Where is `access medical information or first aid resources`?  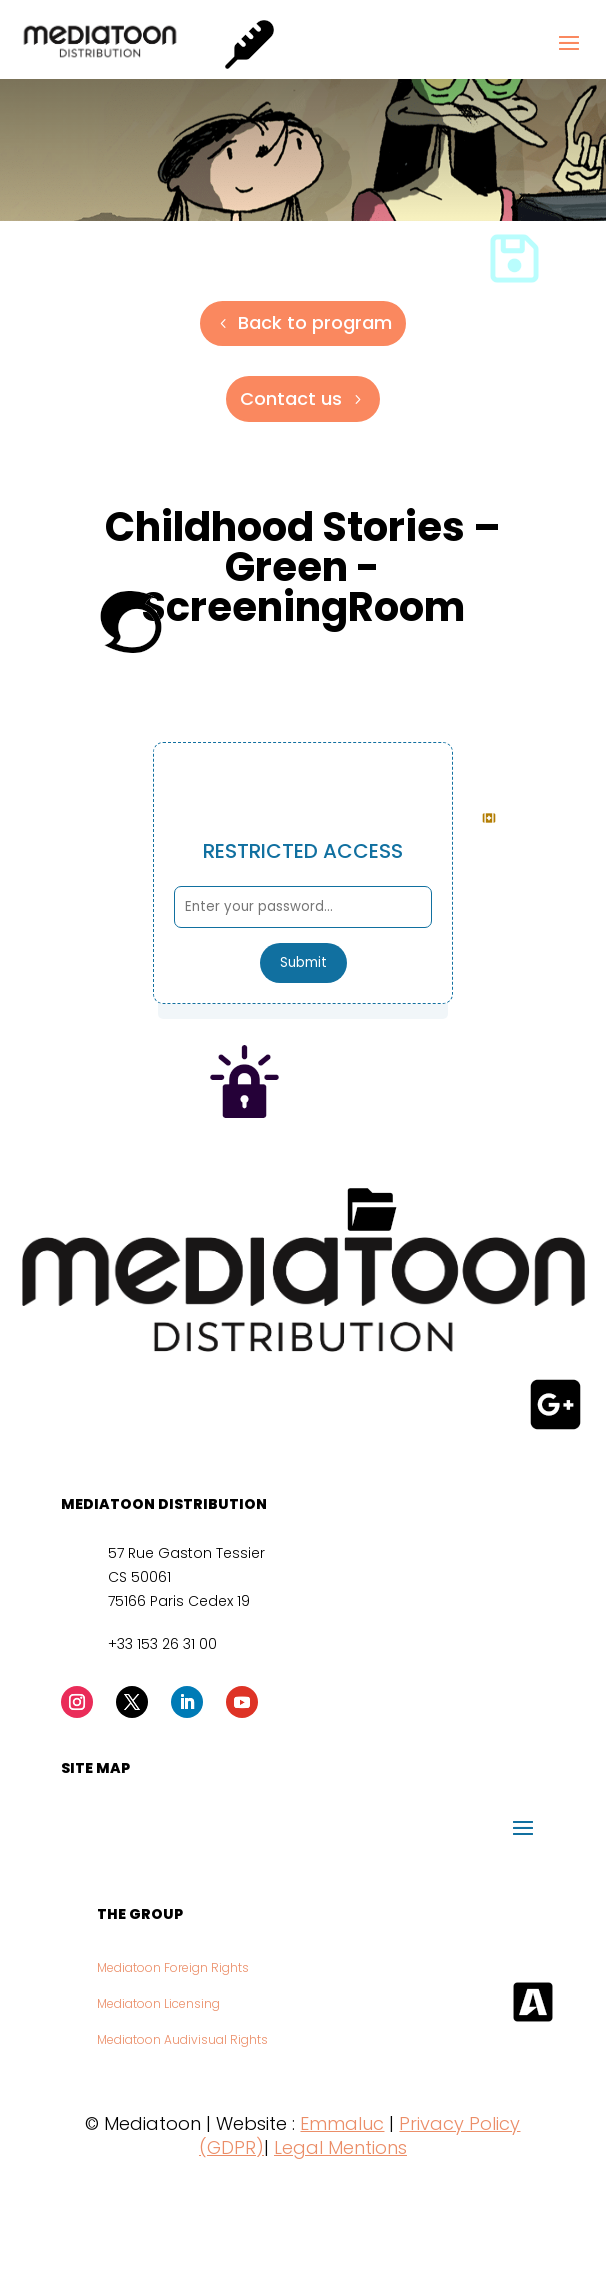
access medical information or first aid resources is located at coordinates (489, 818).